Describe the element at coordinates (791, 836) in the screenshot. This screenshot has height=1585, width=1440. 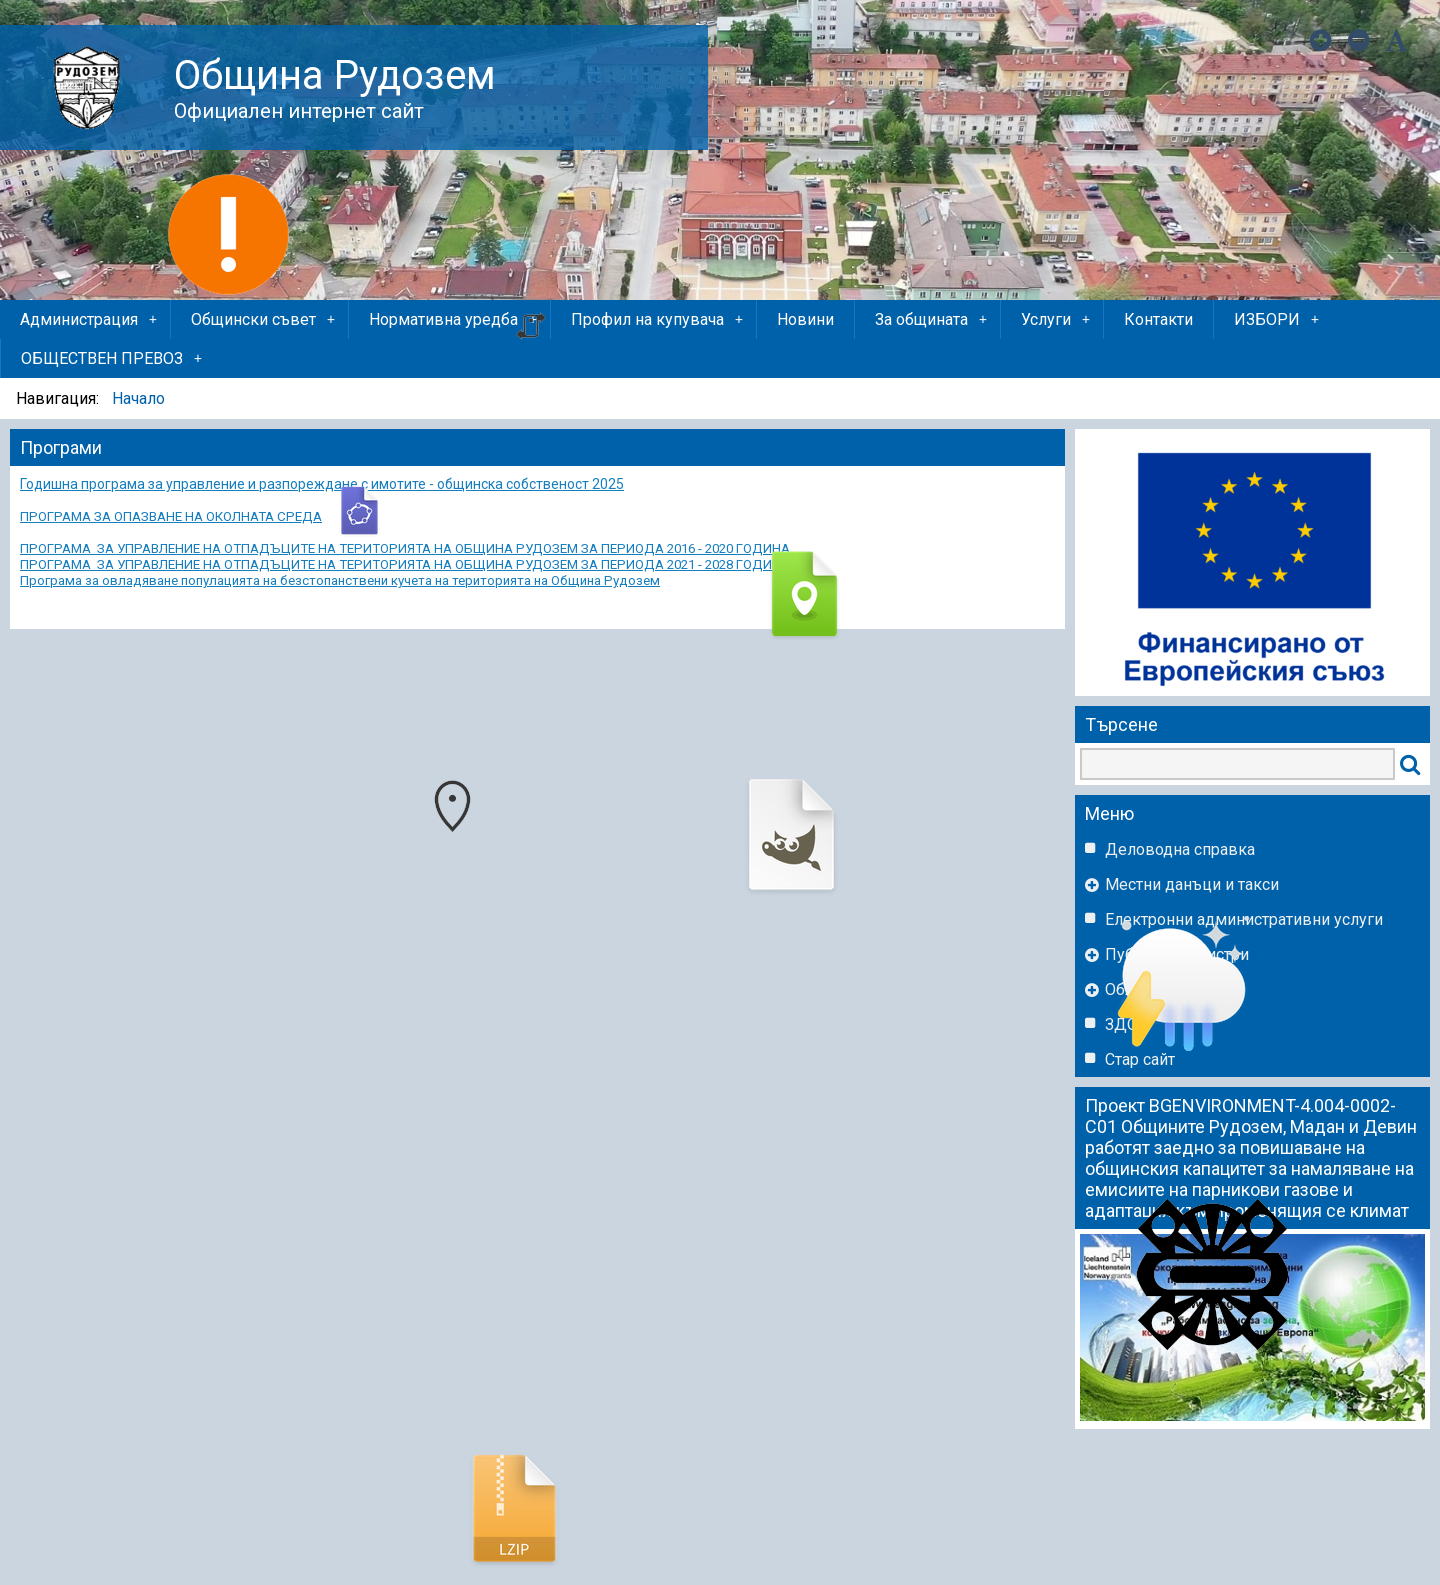
I see `open a compressed GIMP project file` at that location.